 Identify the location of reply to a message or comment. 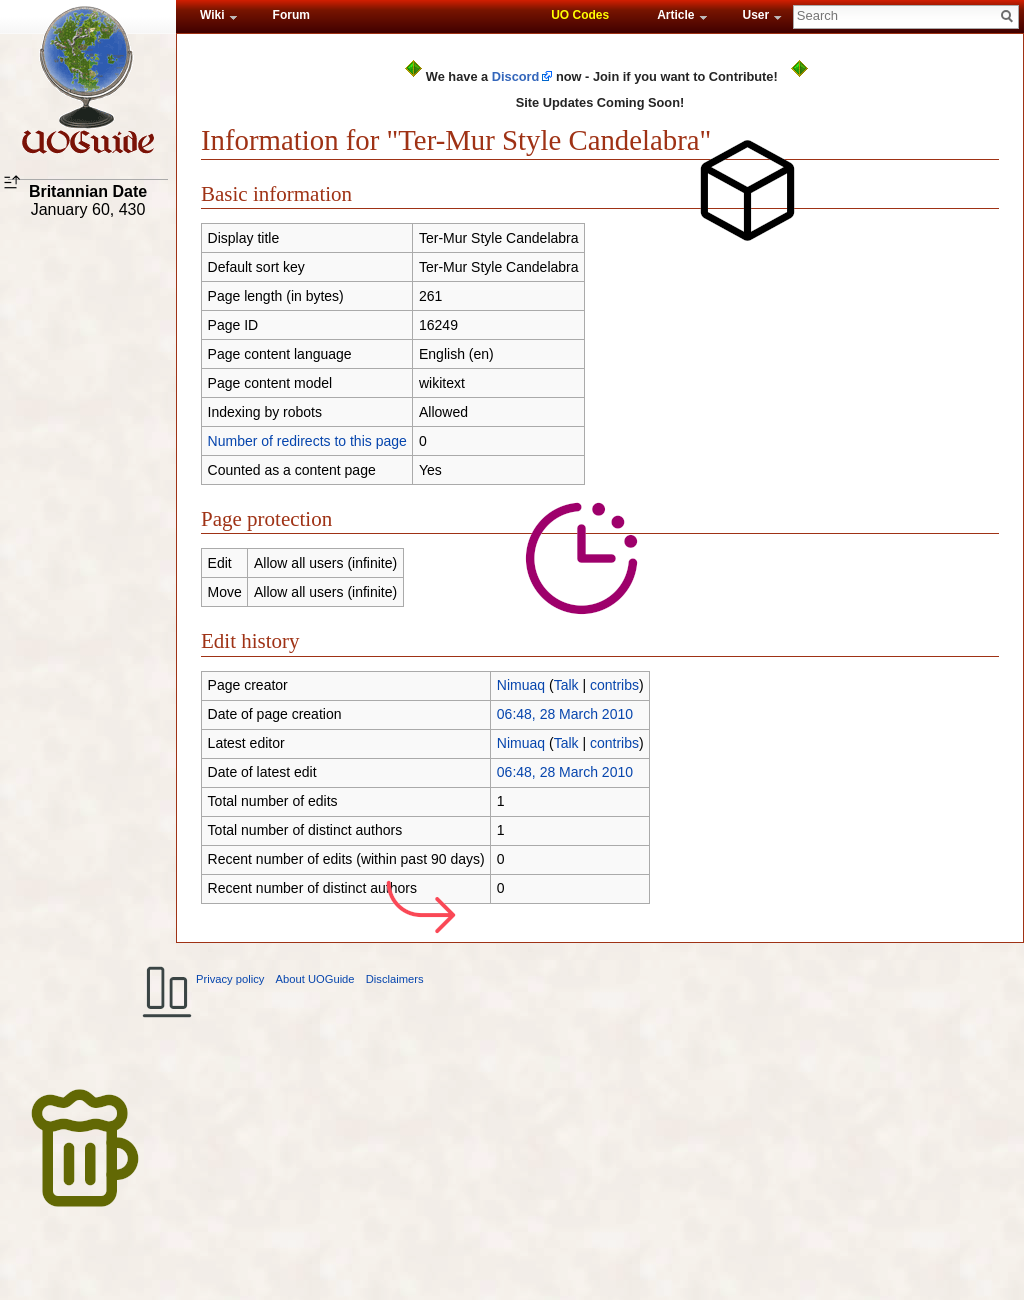
(421, 907).